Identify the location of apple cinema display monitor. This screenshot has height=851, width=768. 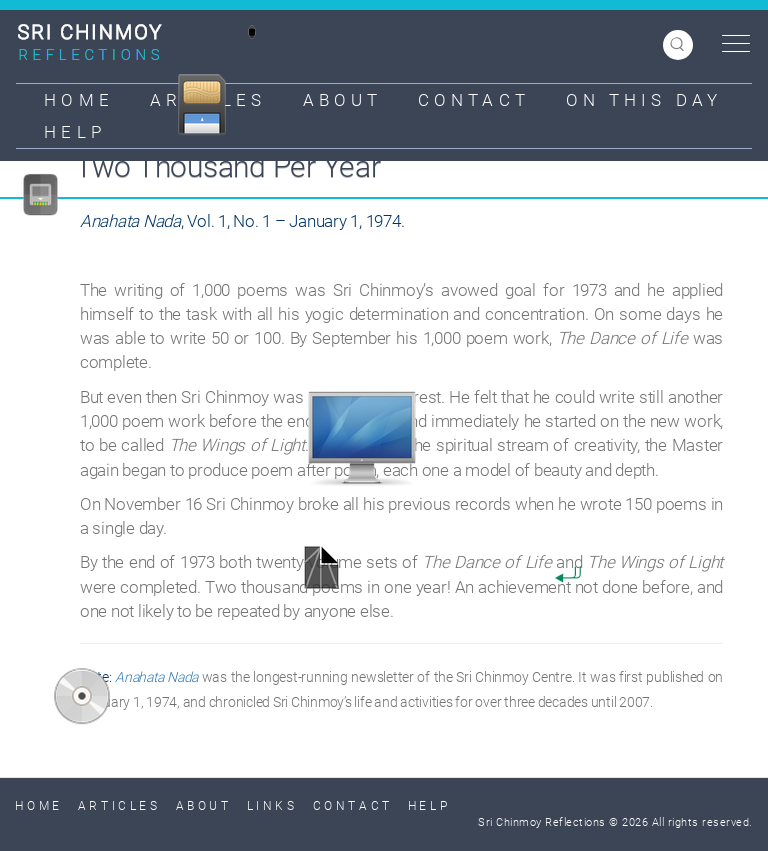
(362, 434).